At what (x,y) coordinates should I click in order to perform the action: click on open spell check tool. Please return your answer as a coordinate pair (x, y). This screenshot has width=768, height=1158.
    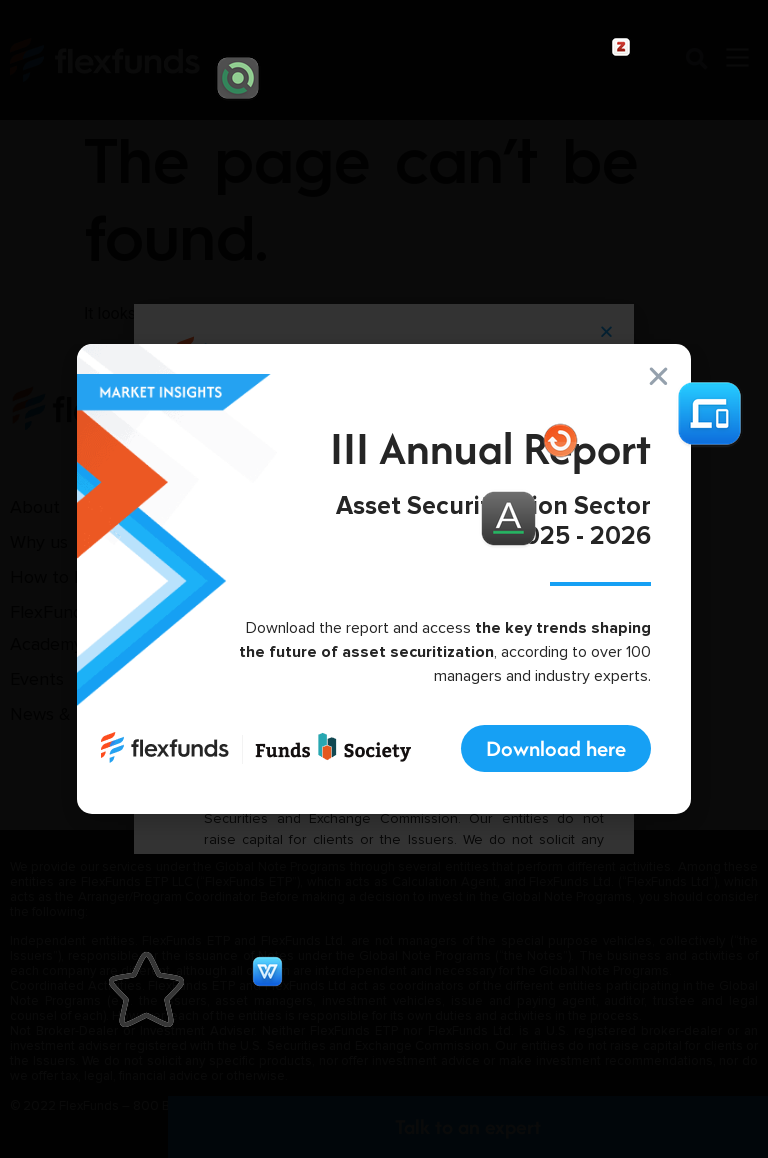
    Looking at the image, I should click on (508, 518).